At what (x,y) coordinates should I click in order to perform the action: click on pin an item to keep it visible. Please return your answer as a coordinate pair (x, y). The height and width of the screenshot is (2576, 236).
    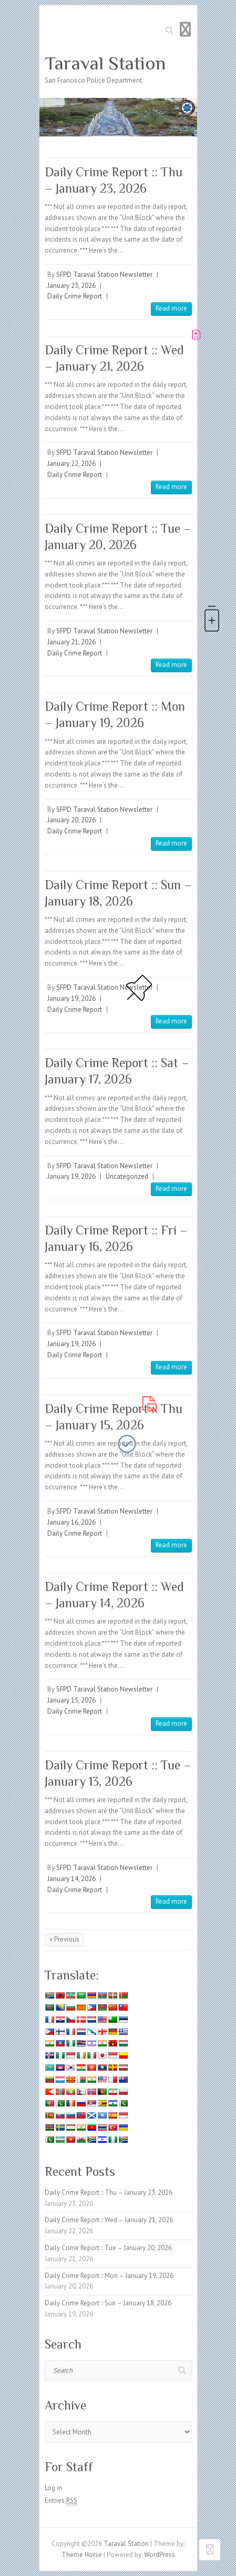
    Looking at the image, I should click on (138, 989).